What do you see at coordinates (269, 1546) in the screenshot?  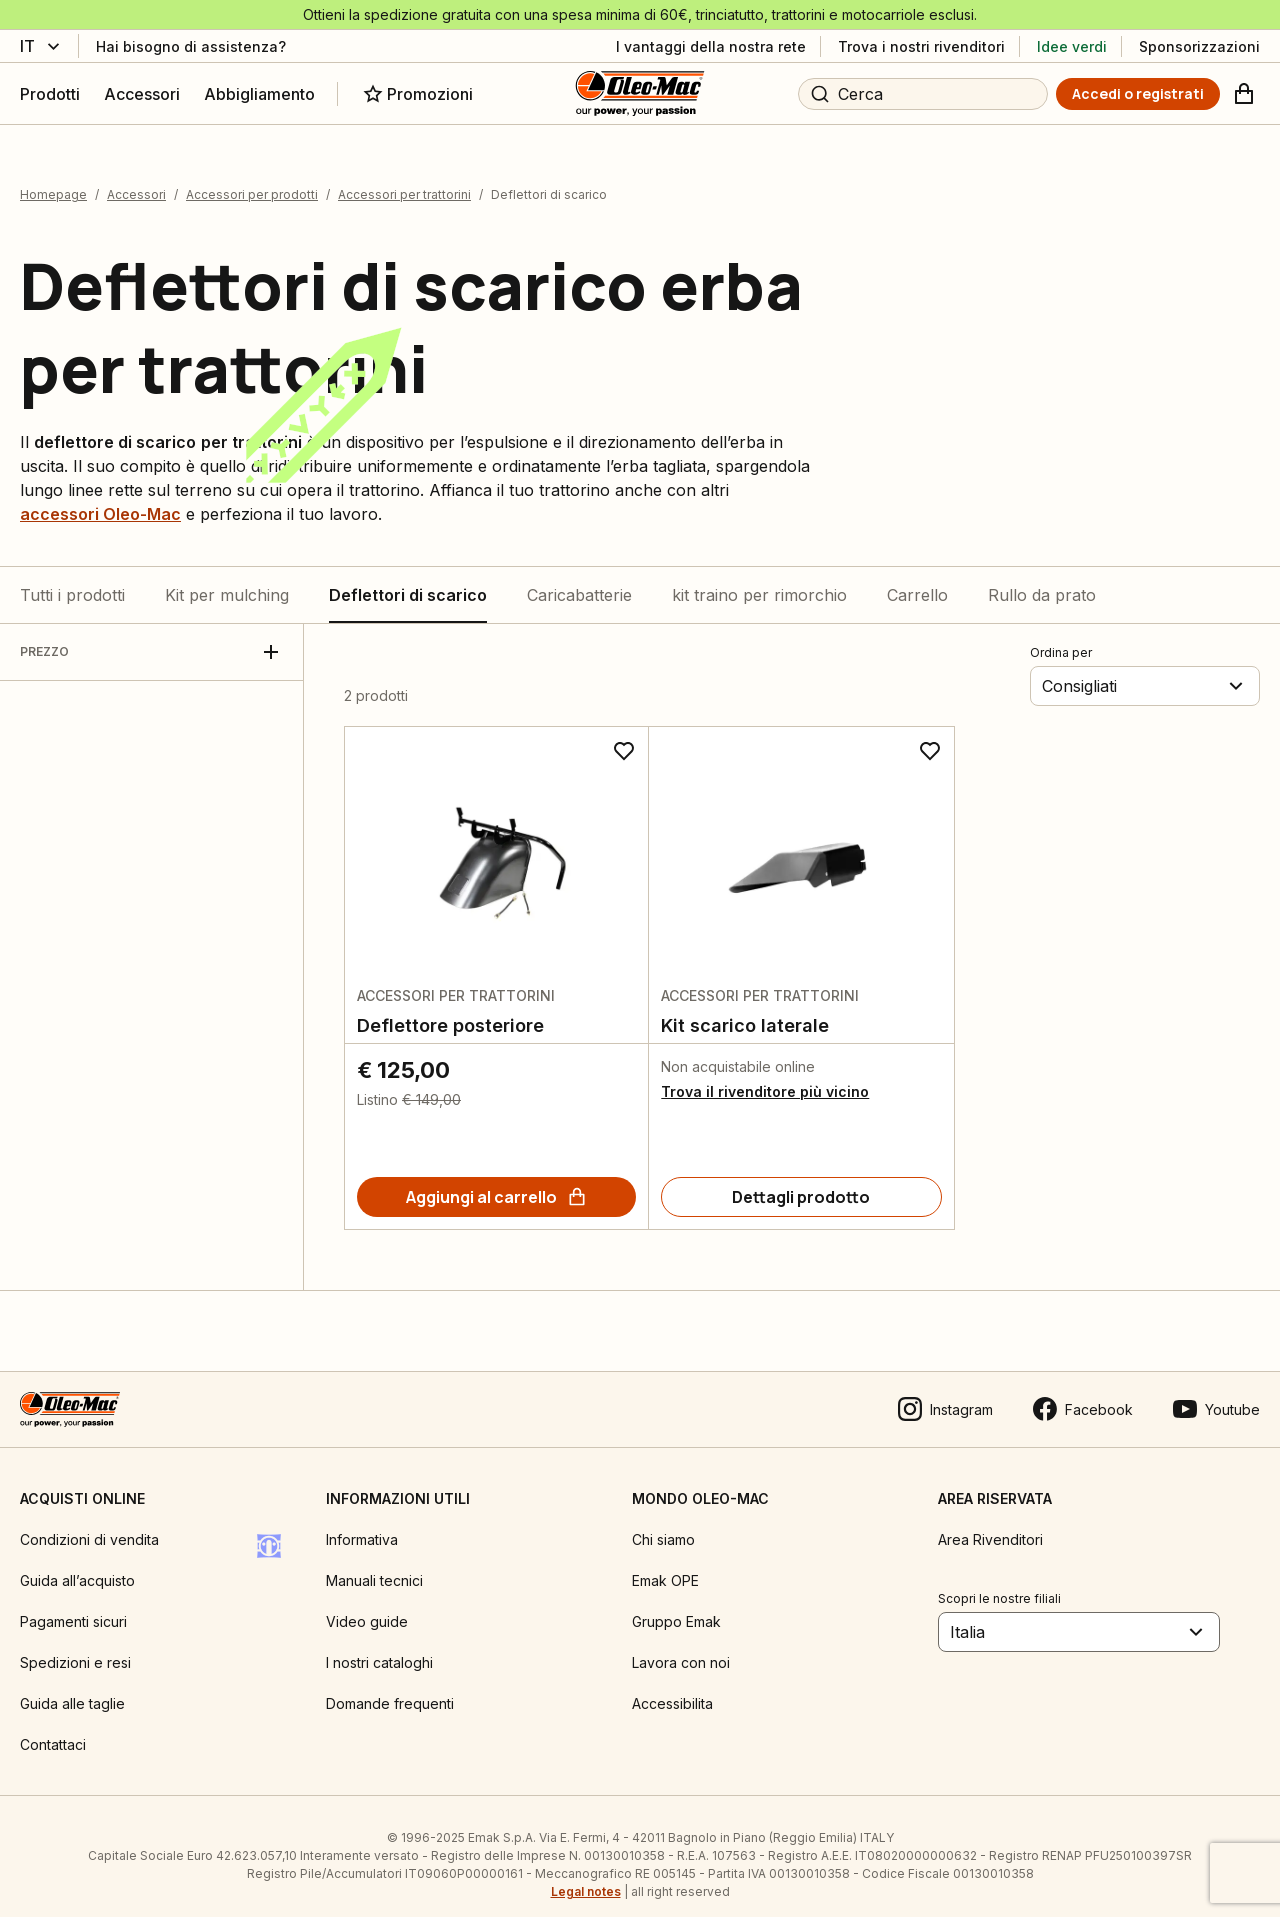 I see `select player avatar or character` at bounding box center [269, 1546].